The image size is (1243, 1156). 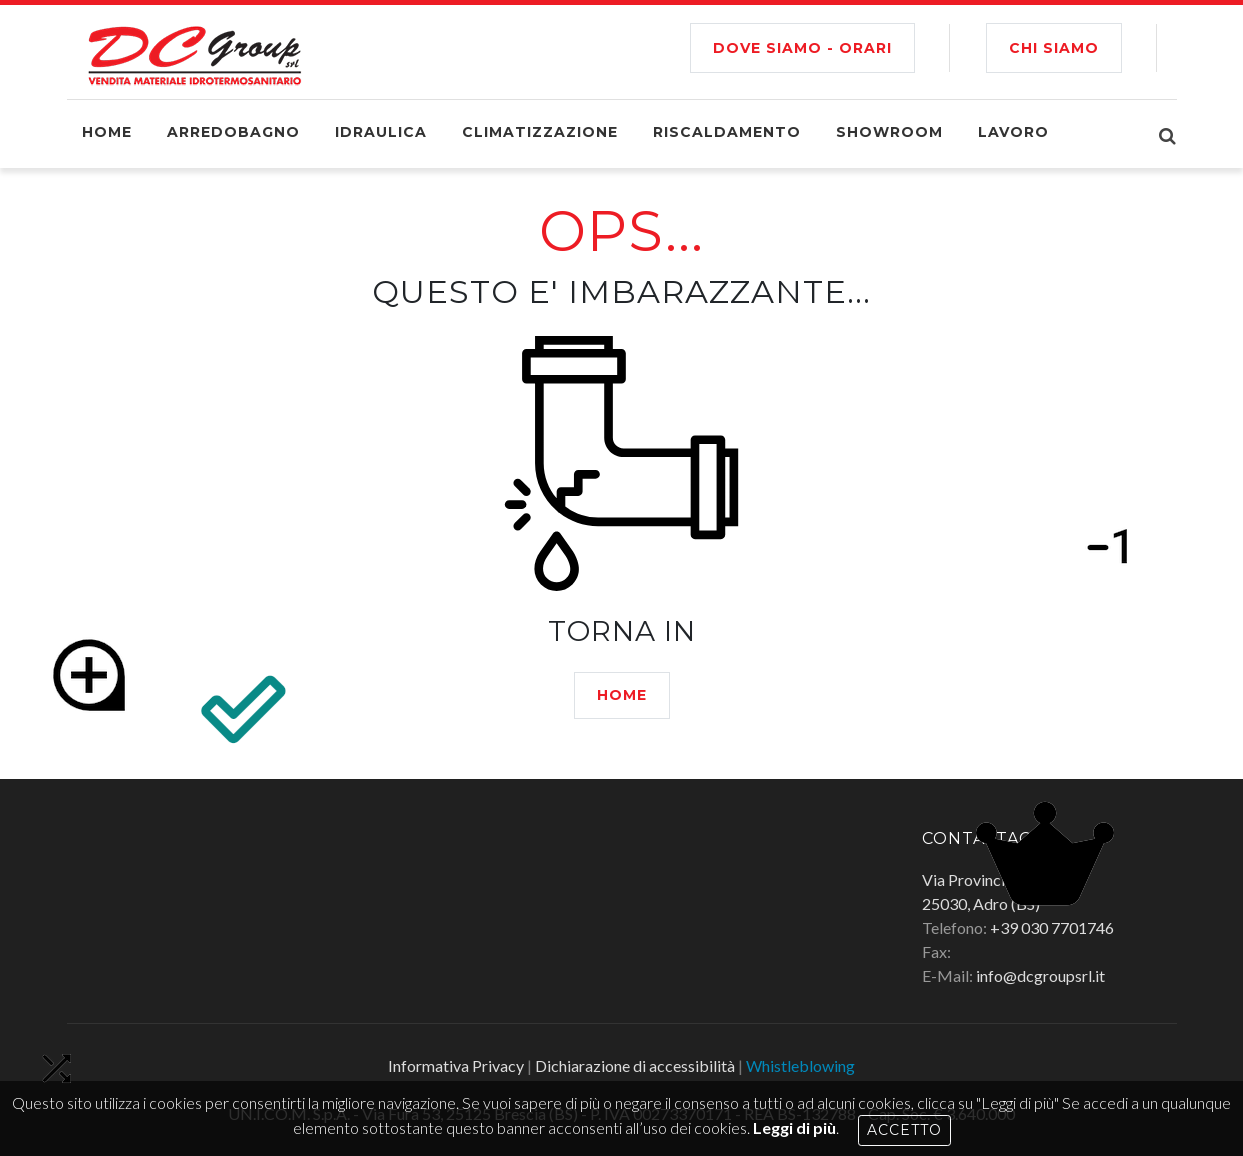 What do you see at coordinates (1108, 547) in the screenshot?
I see `decrease exposure by one stop` at bounding box center [1108, 547].